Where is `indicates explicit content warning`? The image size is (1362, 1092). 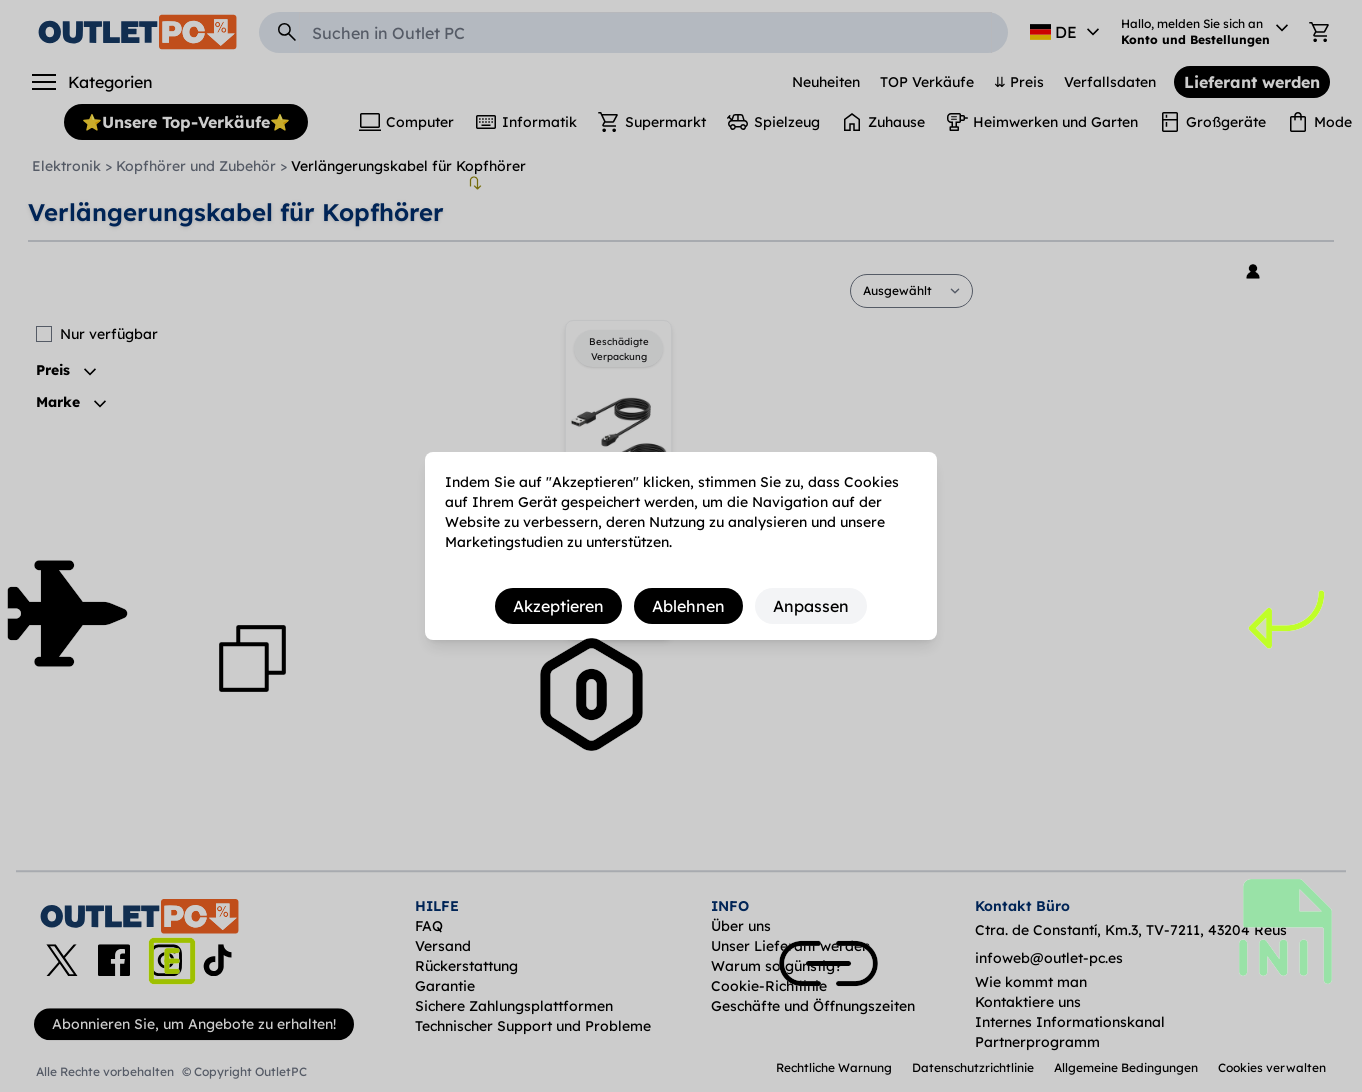
indicates explicit content warning is located at coordinates (172, 961).